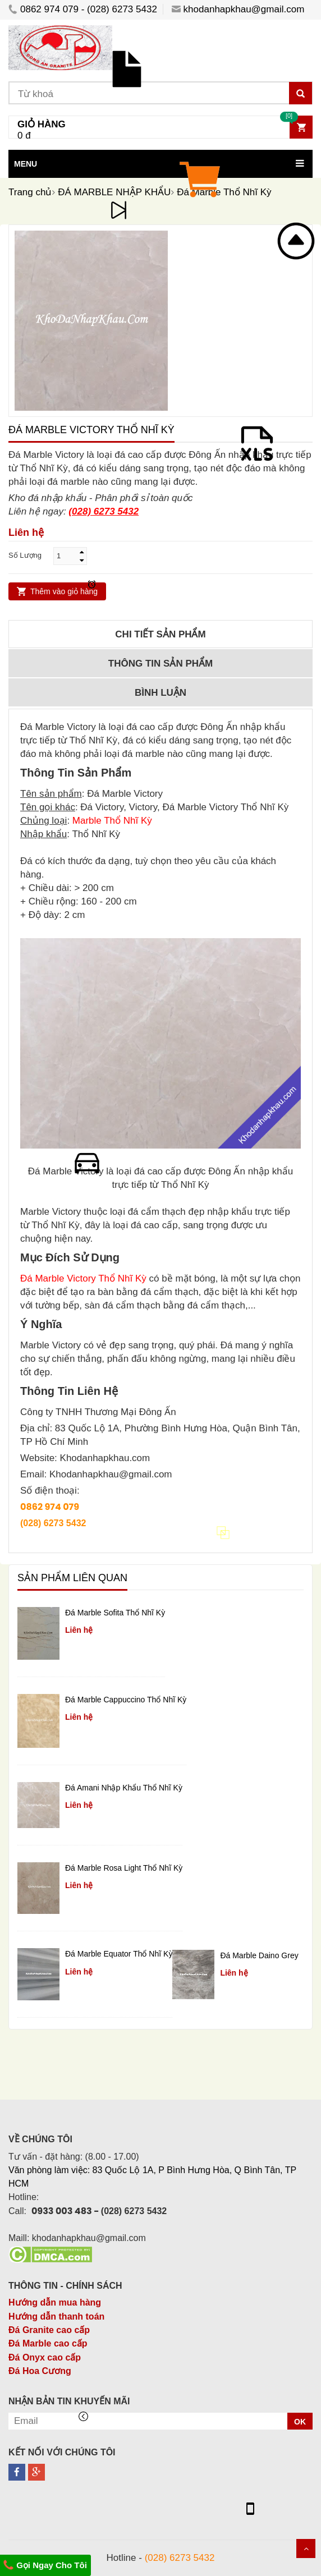 The height and width of the screenshot is (2576, 321). What do you see at coordinates (127, 69) in the screenshot?
I see `view document details` at bounding box center [127, 69].